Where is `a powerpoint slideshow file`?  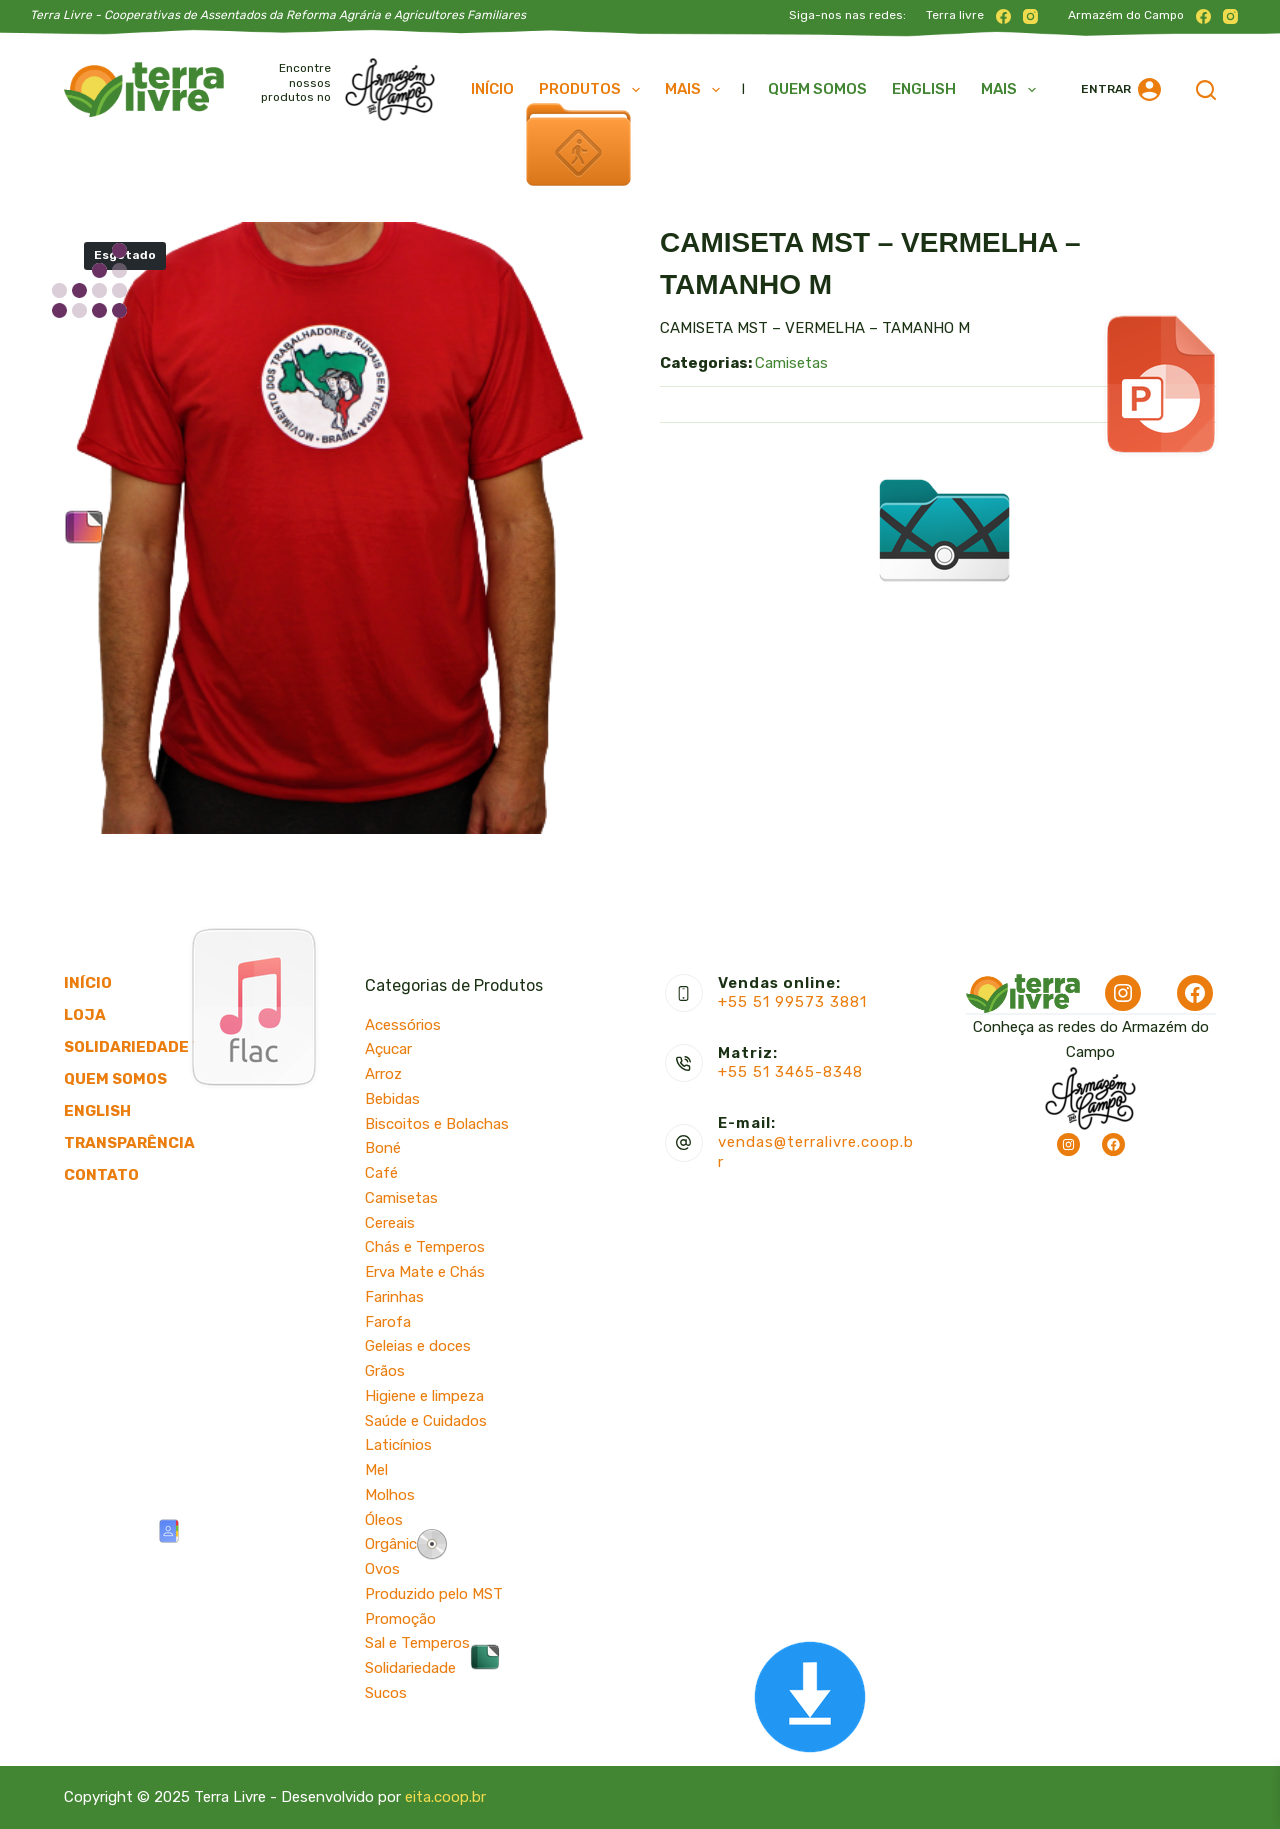
a powerpoint slideshow file is located at coordinates (1161, 384).